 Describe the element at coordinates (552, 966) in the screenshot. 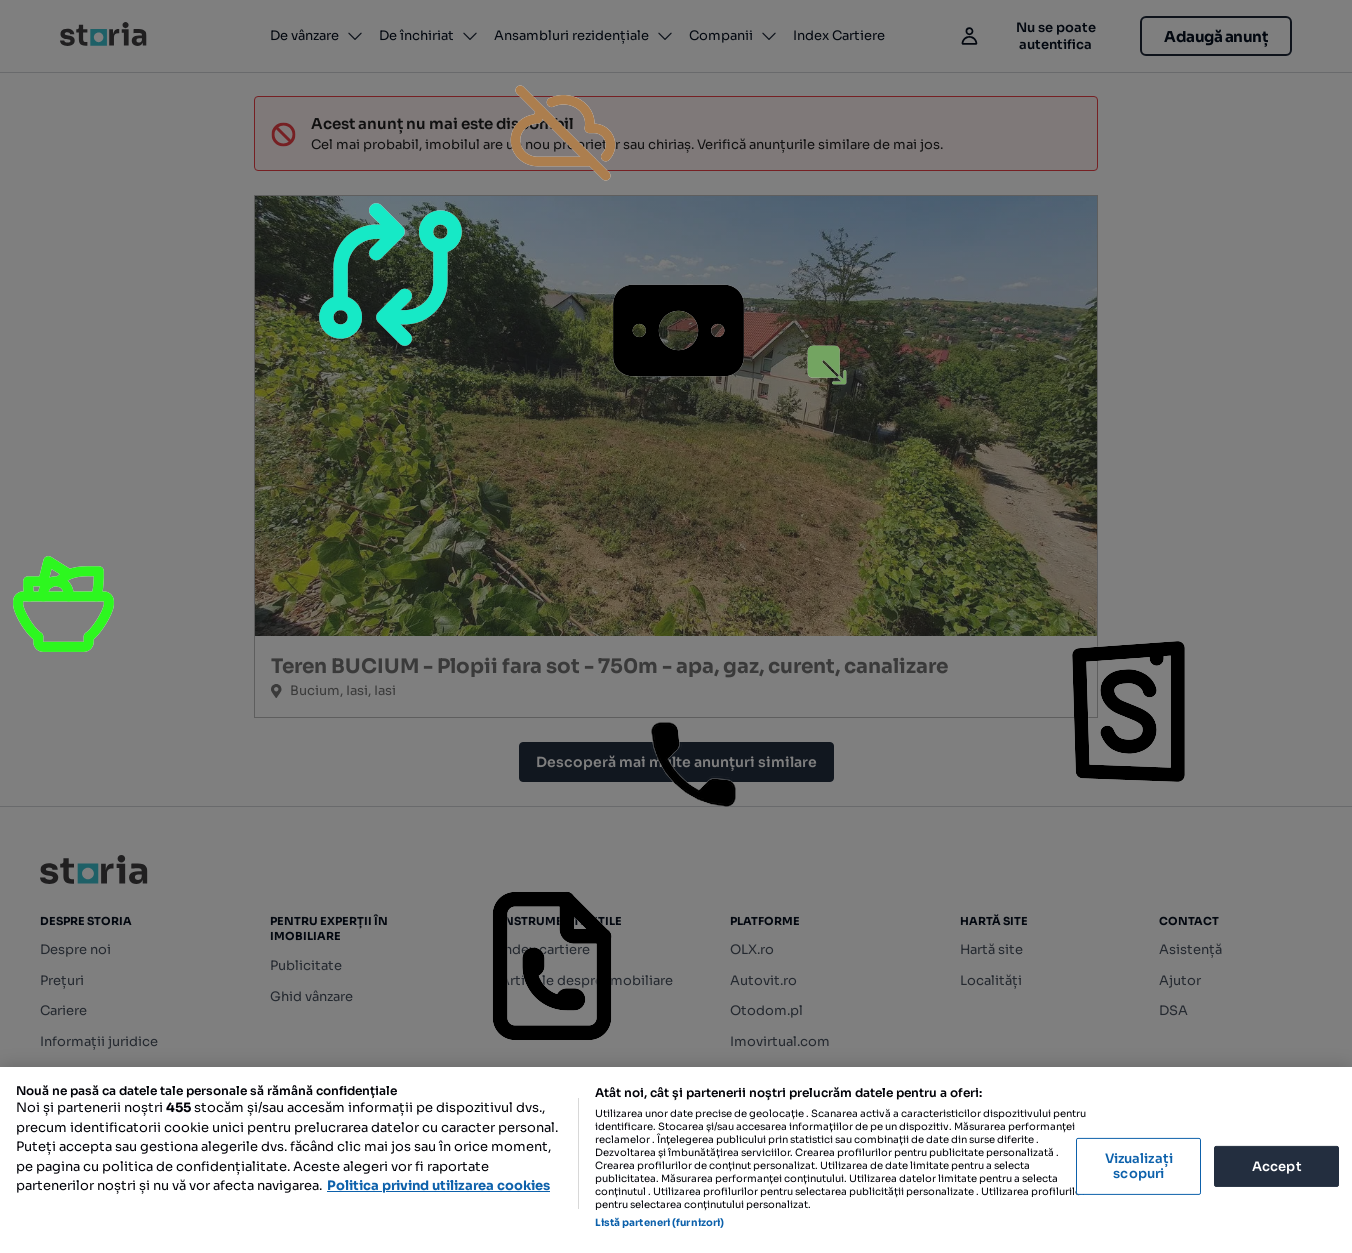

I see `view contact information file` at that location.